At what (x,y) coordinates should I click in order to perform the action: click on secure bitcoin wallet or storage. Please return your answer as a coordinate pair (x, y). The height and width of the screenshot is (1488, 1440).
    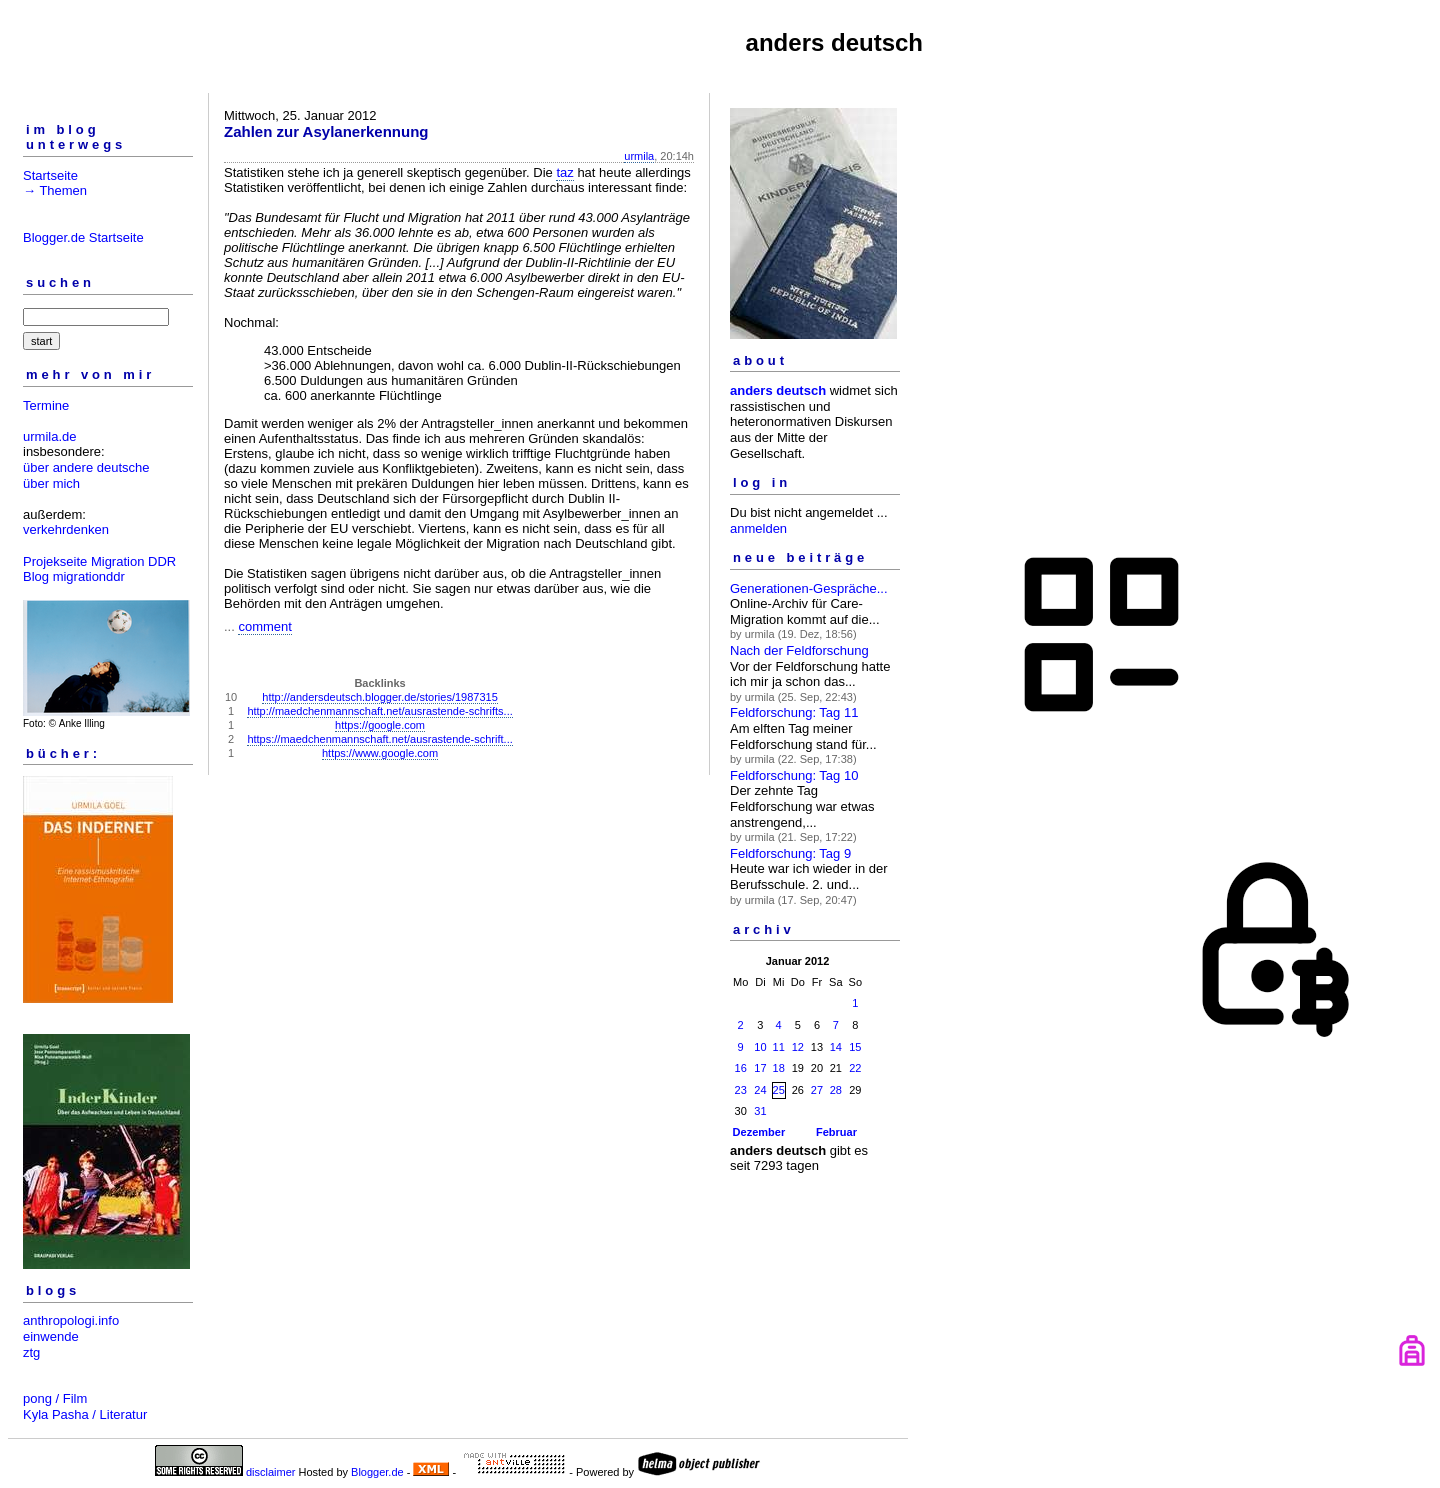
    Looking at the image, I should click on (1267, 943).